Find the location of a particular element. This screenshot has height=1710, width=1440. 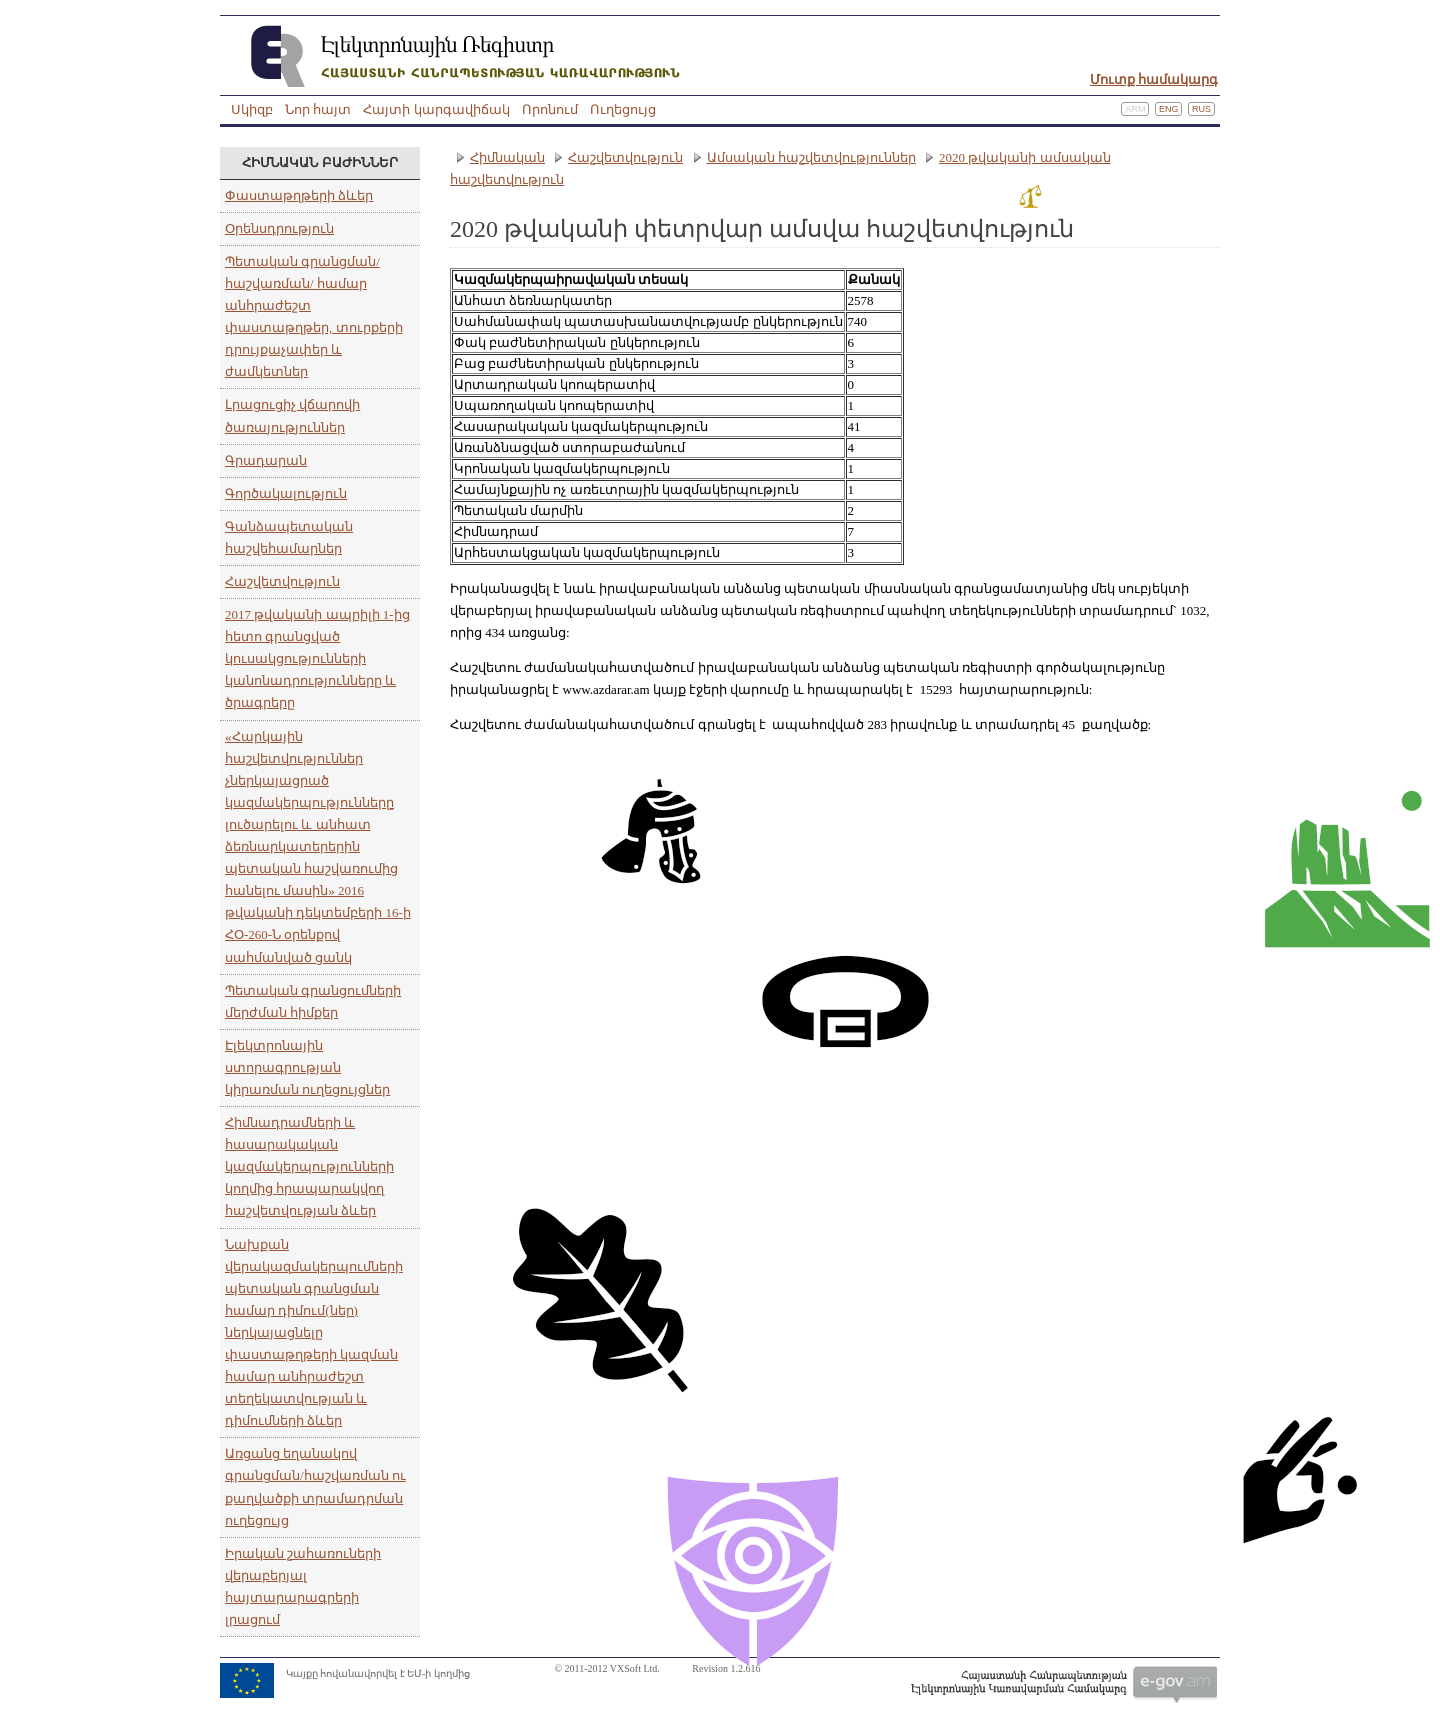

select roman soldier or centurion character class is located at coordinates (651, 831).